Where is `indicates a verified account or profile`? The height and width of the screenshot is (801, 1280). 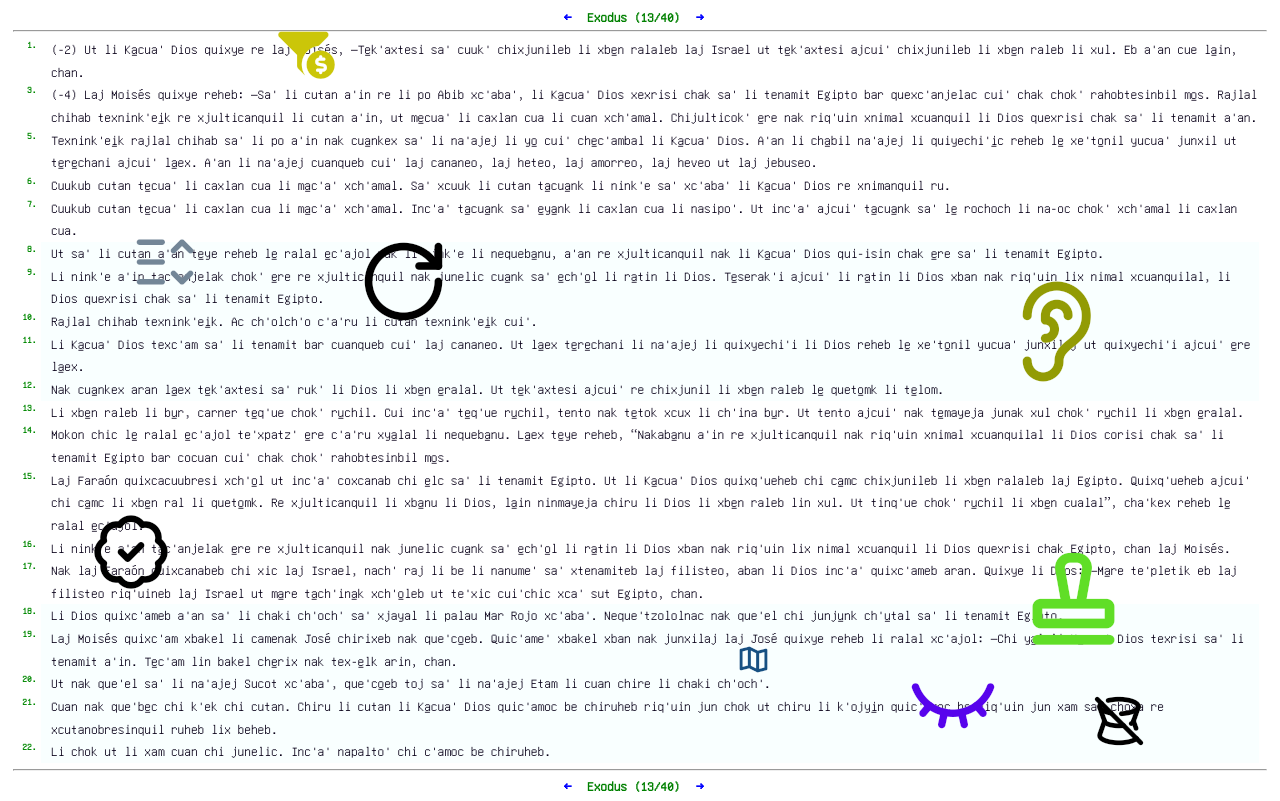 indicates a verified account or profile is located at coordinates (131, 552).